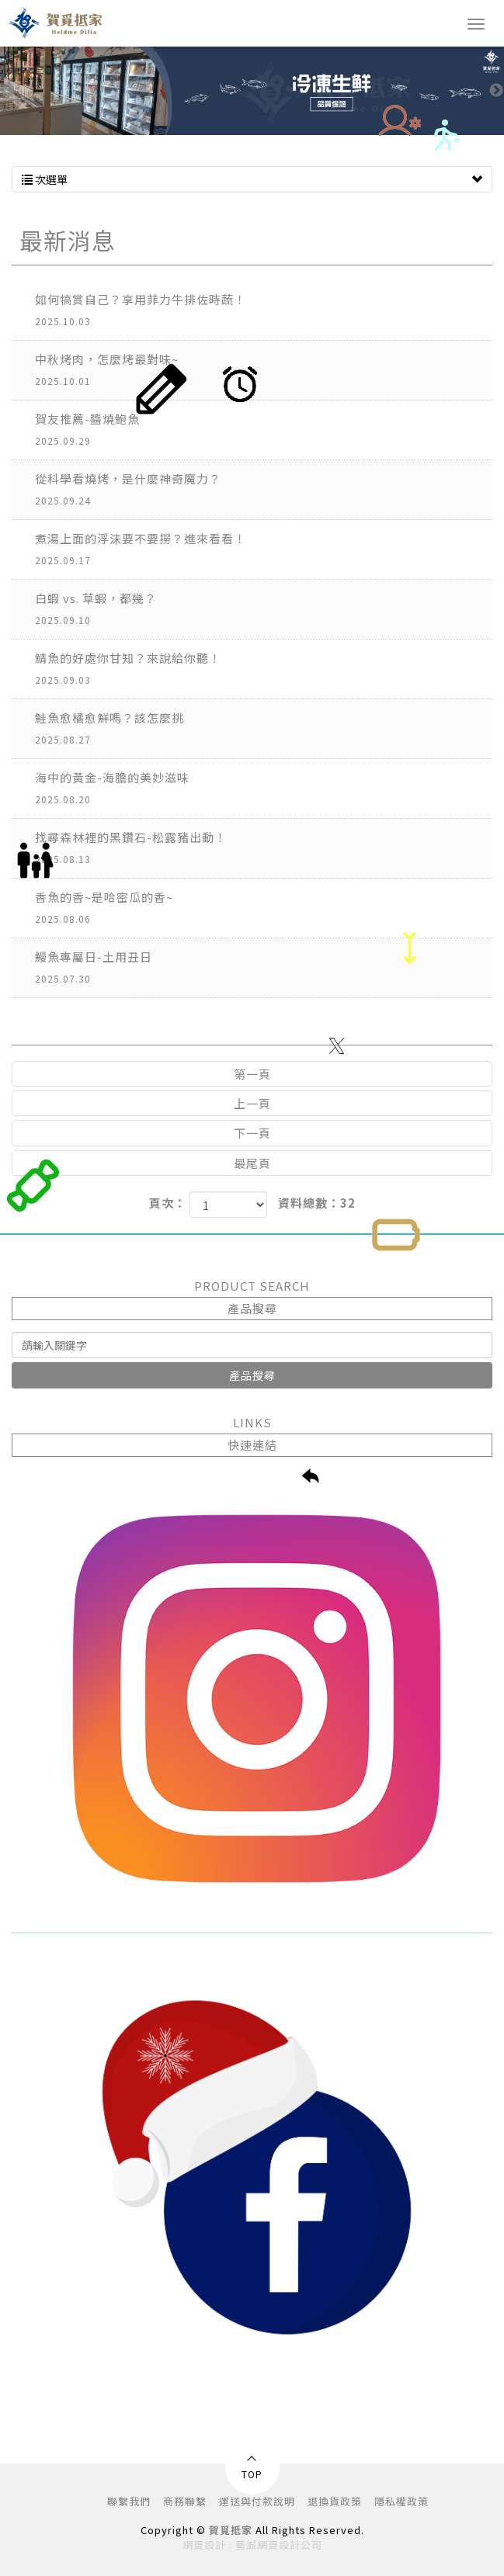 This screenshot has height=2576, width=504. Describe the element at coordinates (396, 1235) in the screenshot. I see `indicates current battery level` at that location.